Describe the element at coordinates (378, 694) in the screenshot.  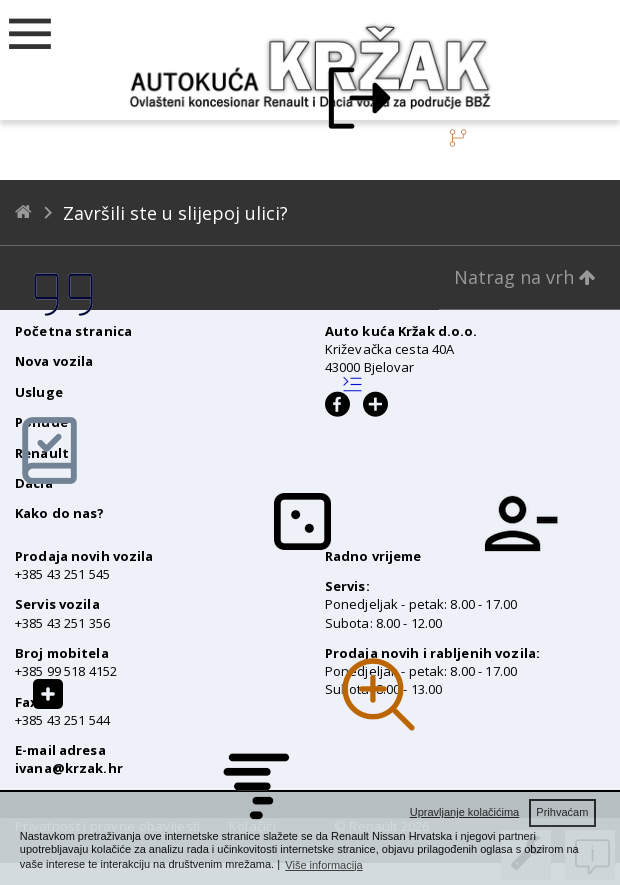
I see `zoom in on content` at that location.